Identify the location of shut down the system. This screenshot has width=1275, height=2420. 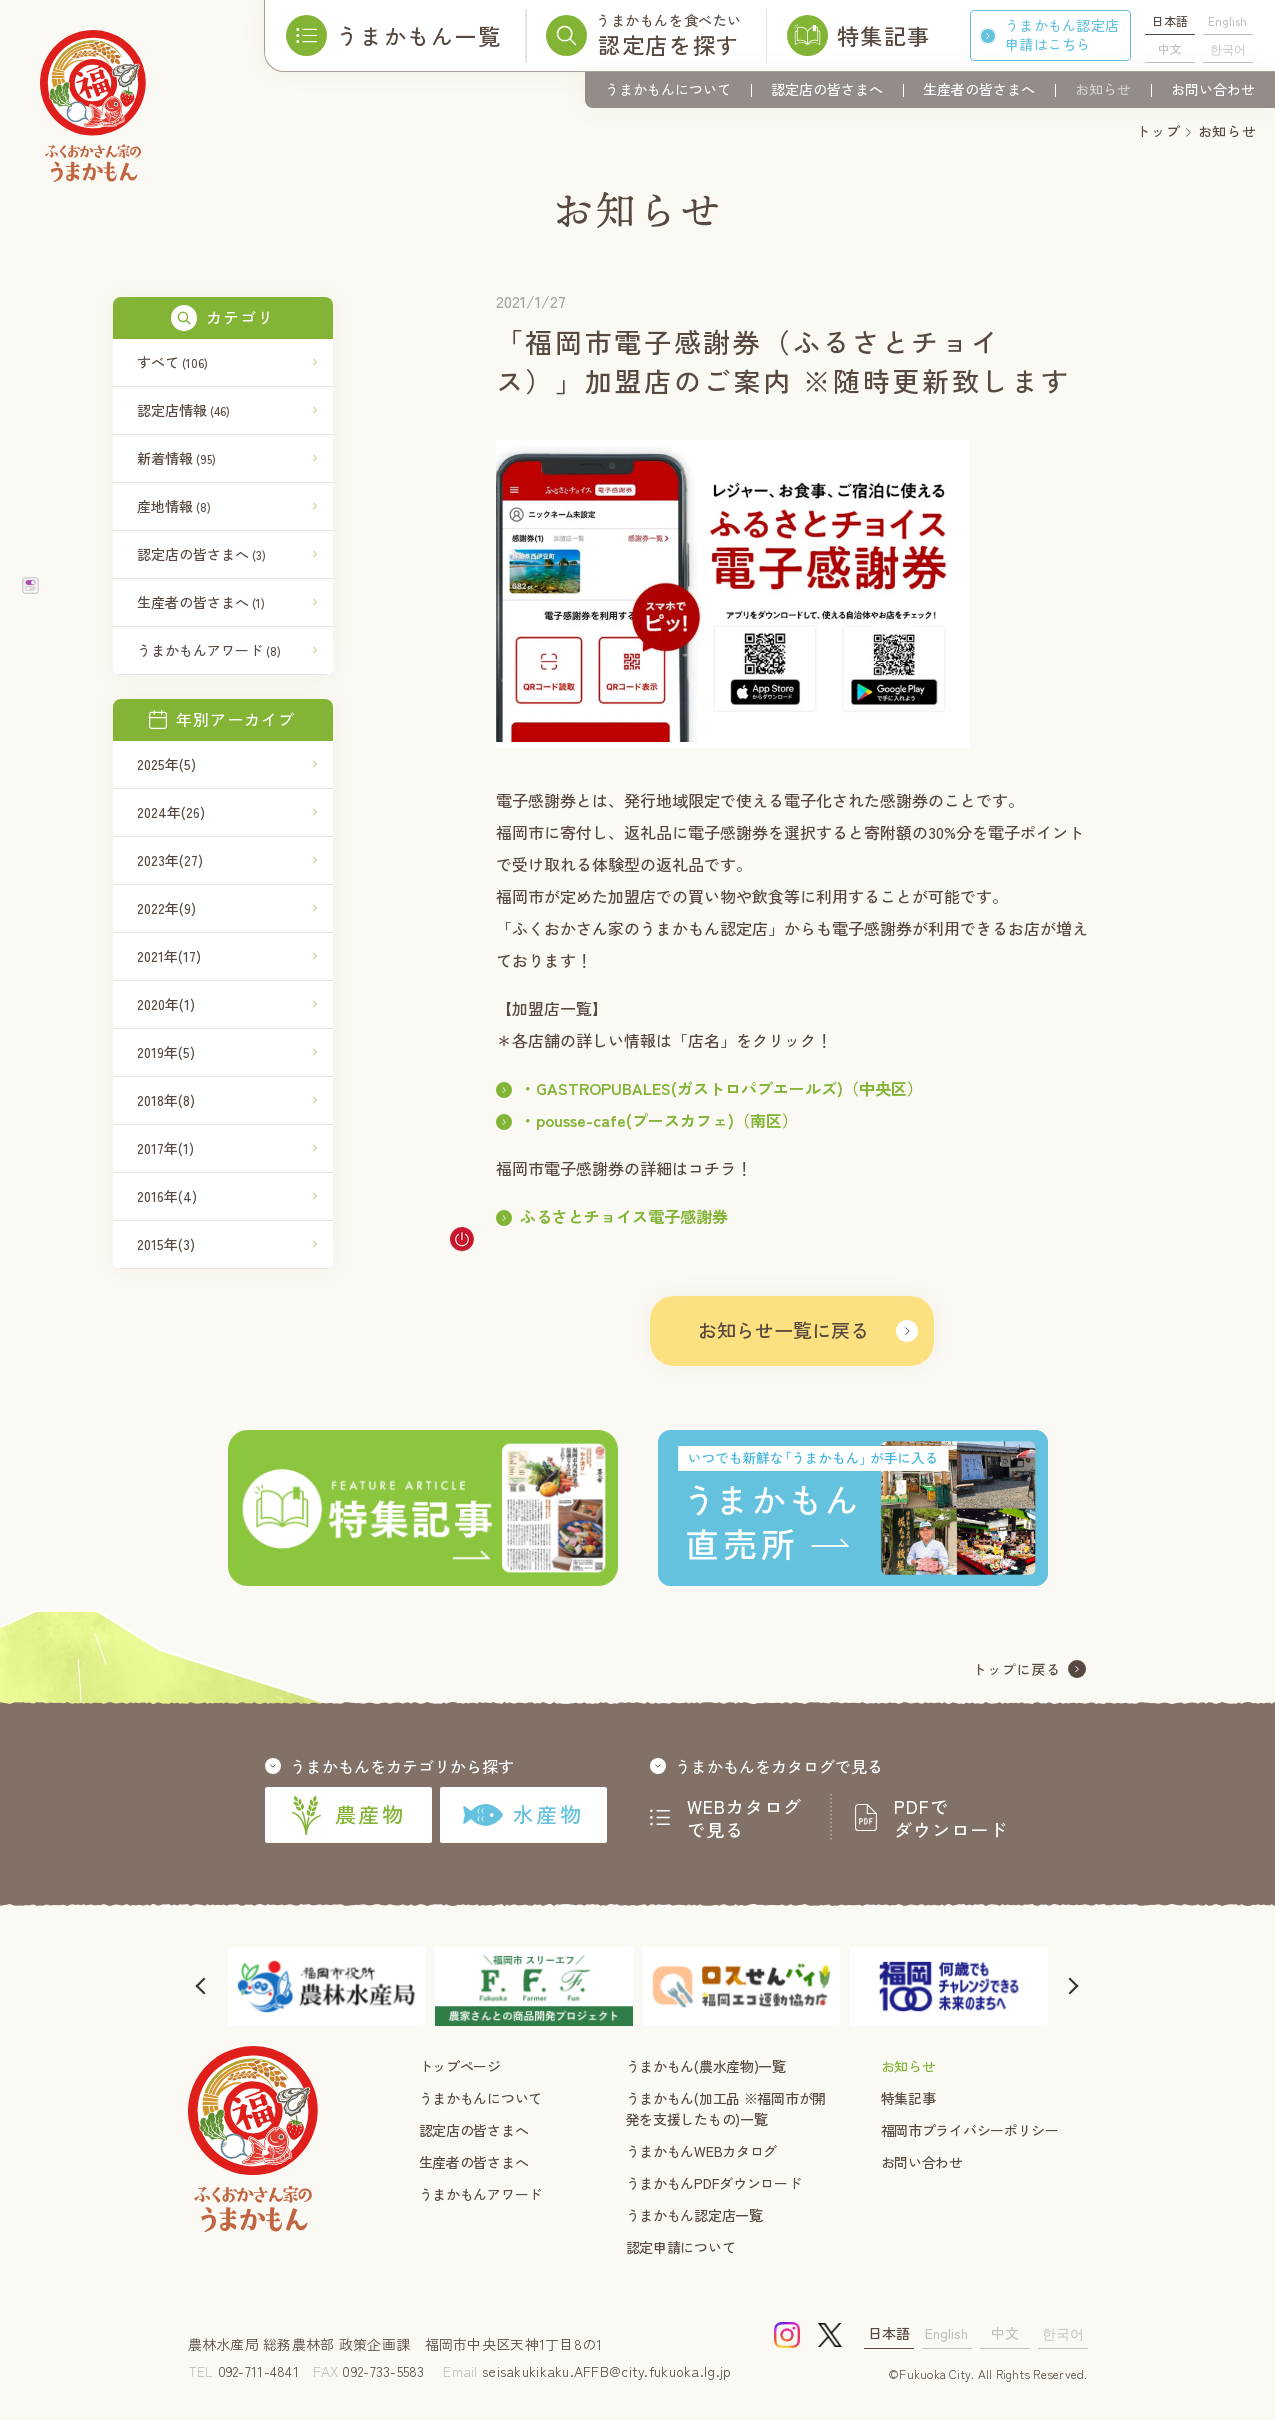
(462, 1239).